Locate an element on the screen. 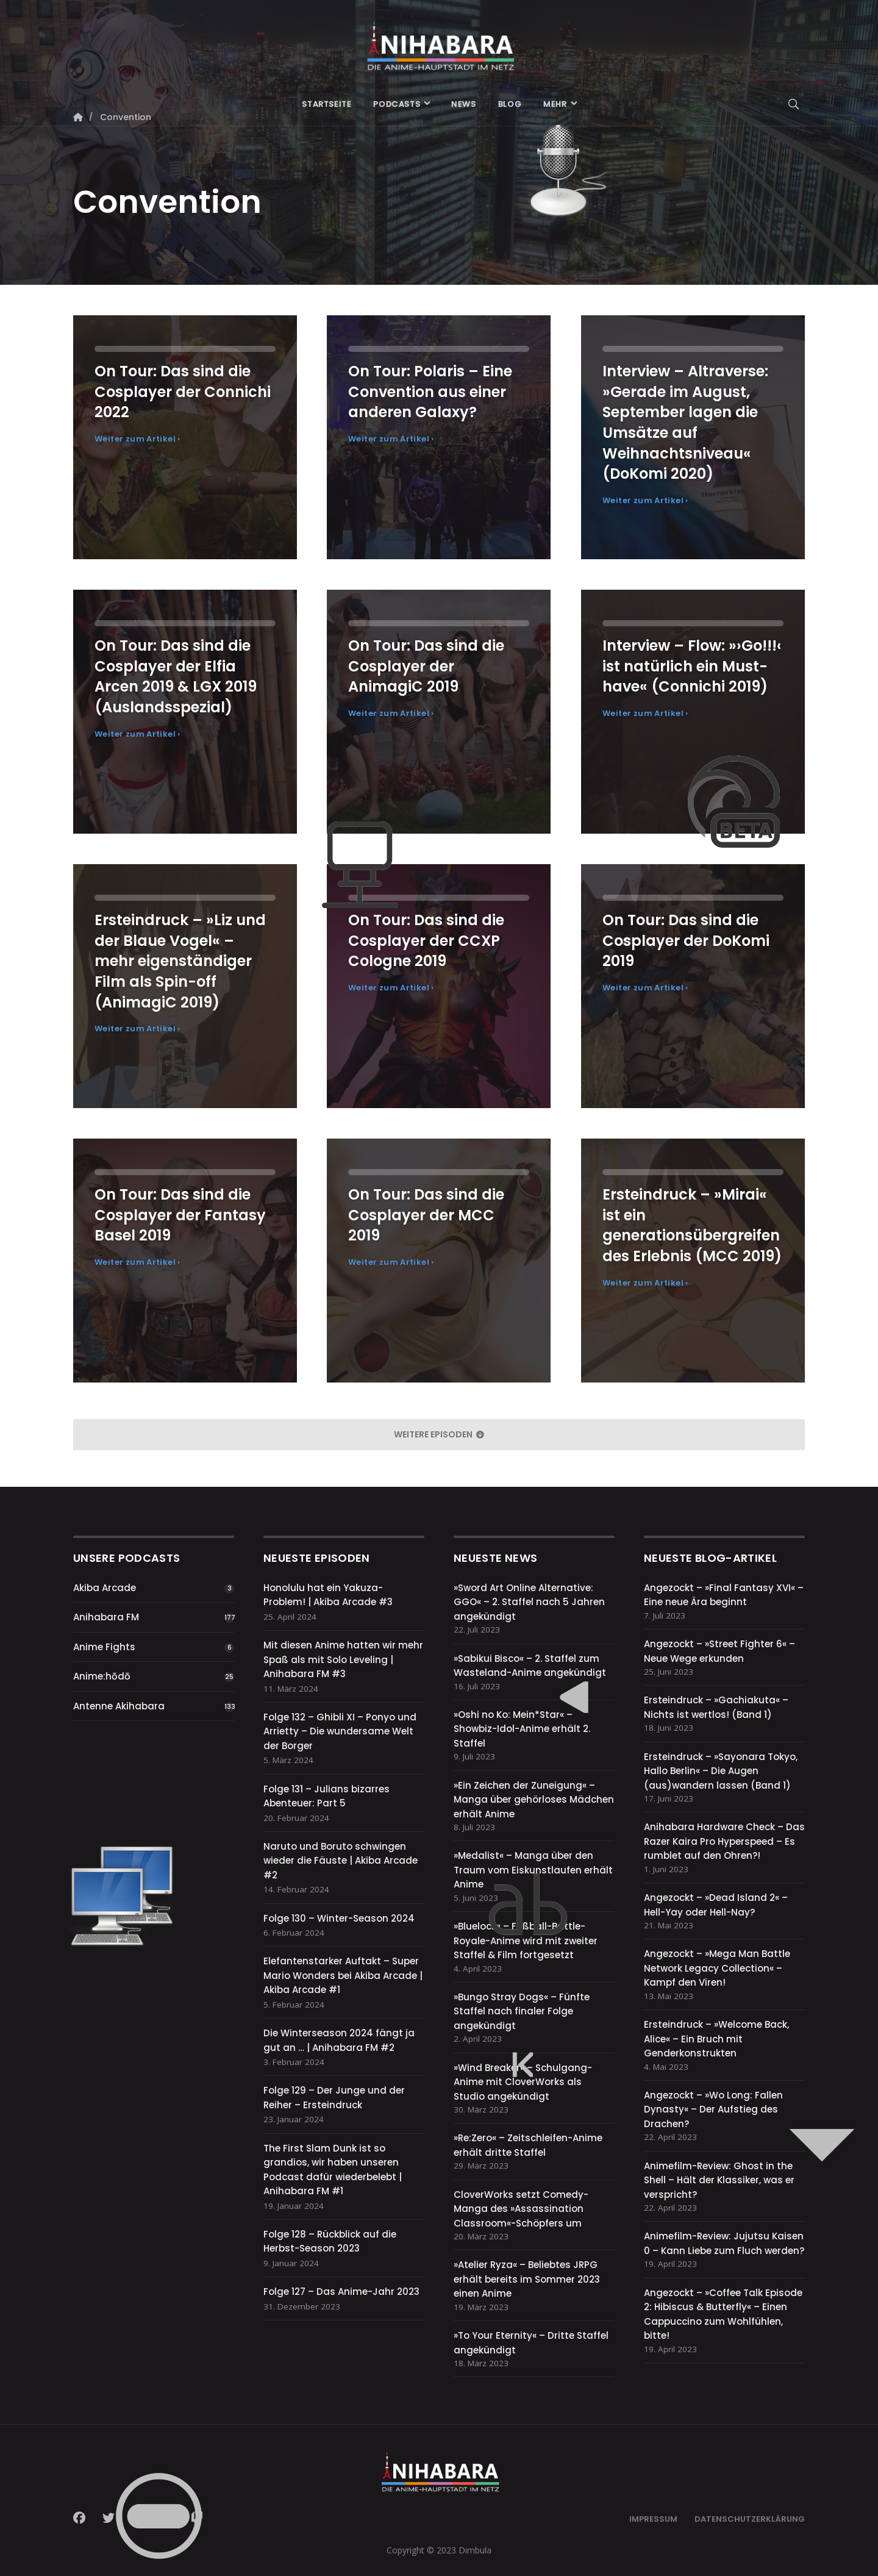  access microphone settings is located at coordinates (560, 168).